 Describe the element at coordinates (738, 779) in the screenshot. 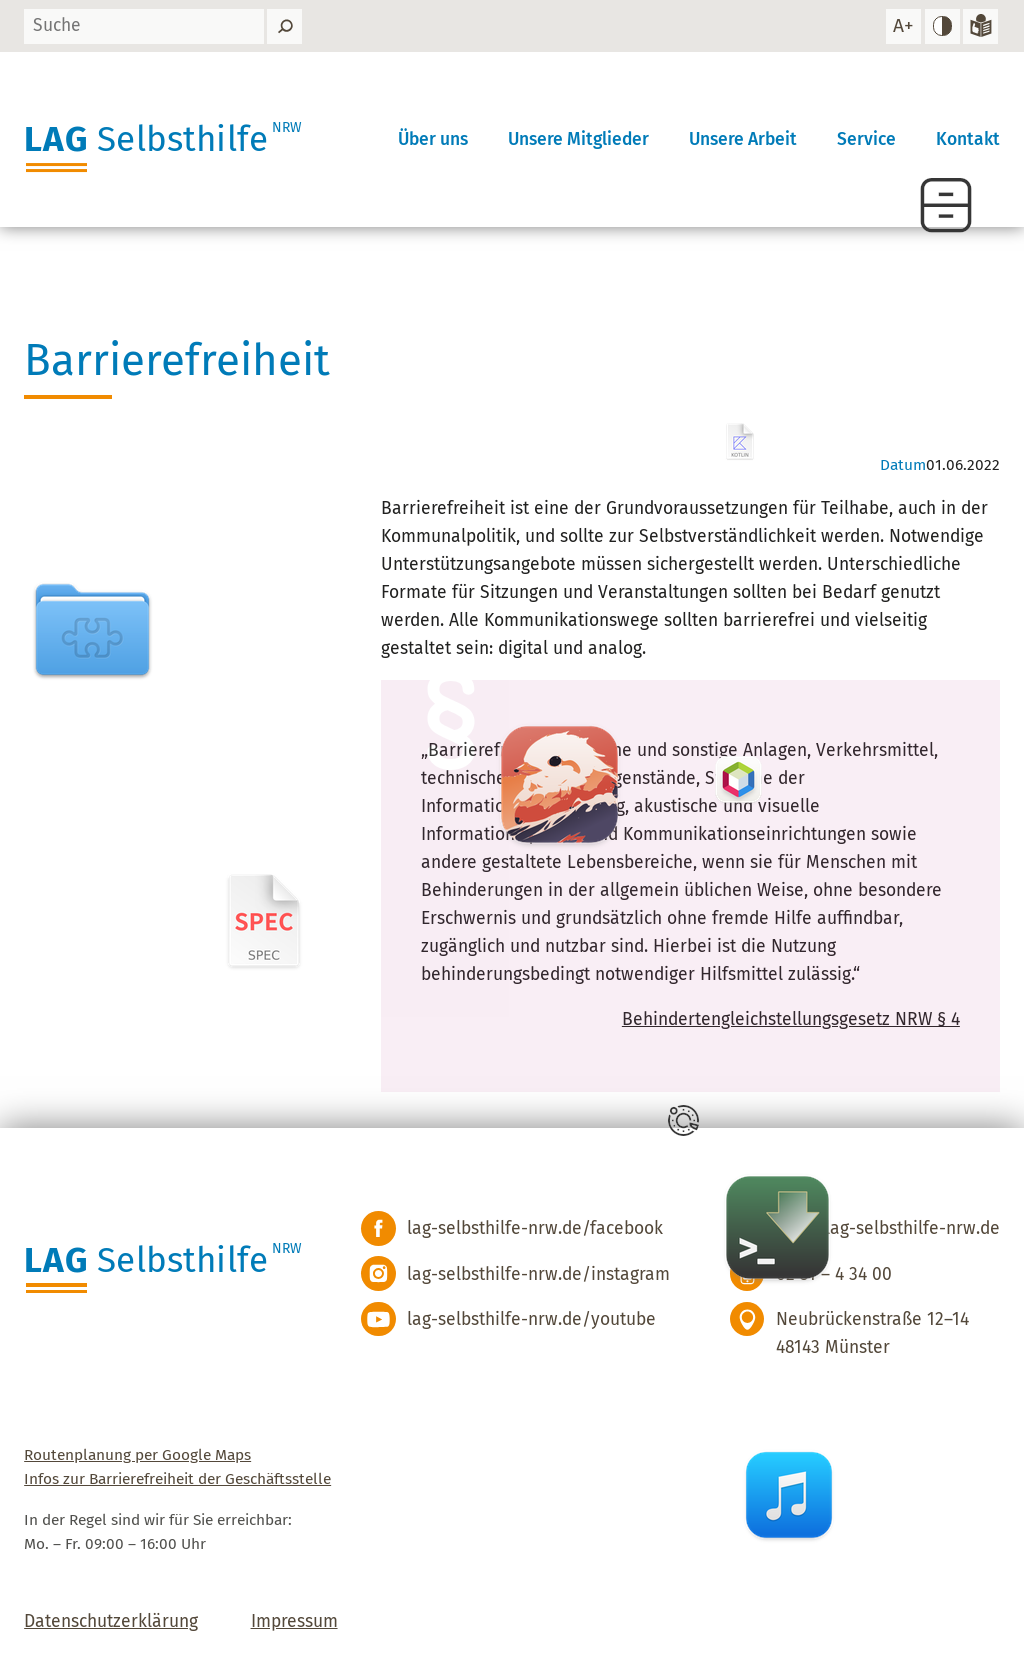

I see `open NetBeans IDE` at that location.